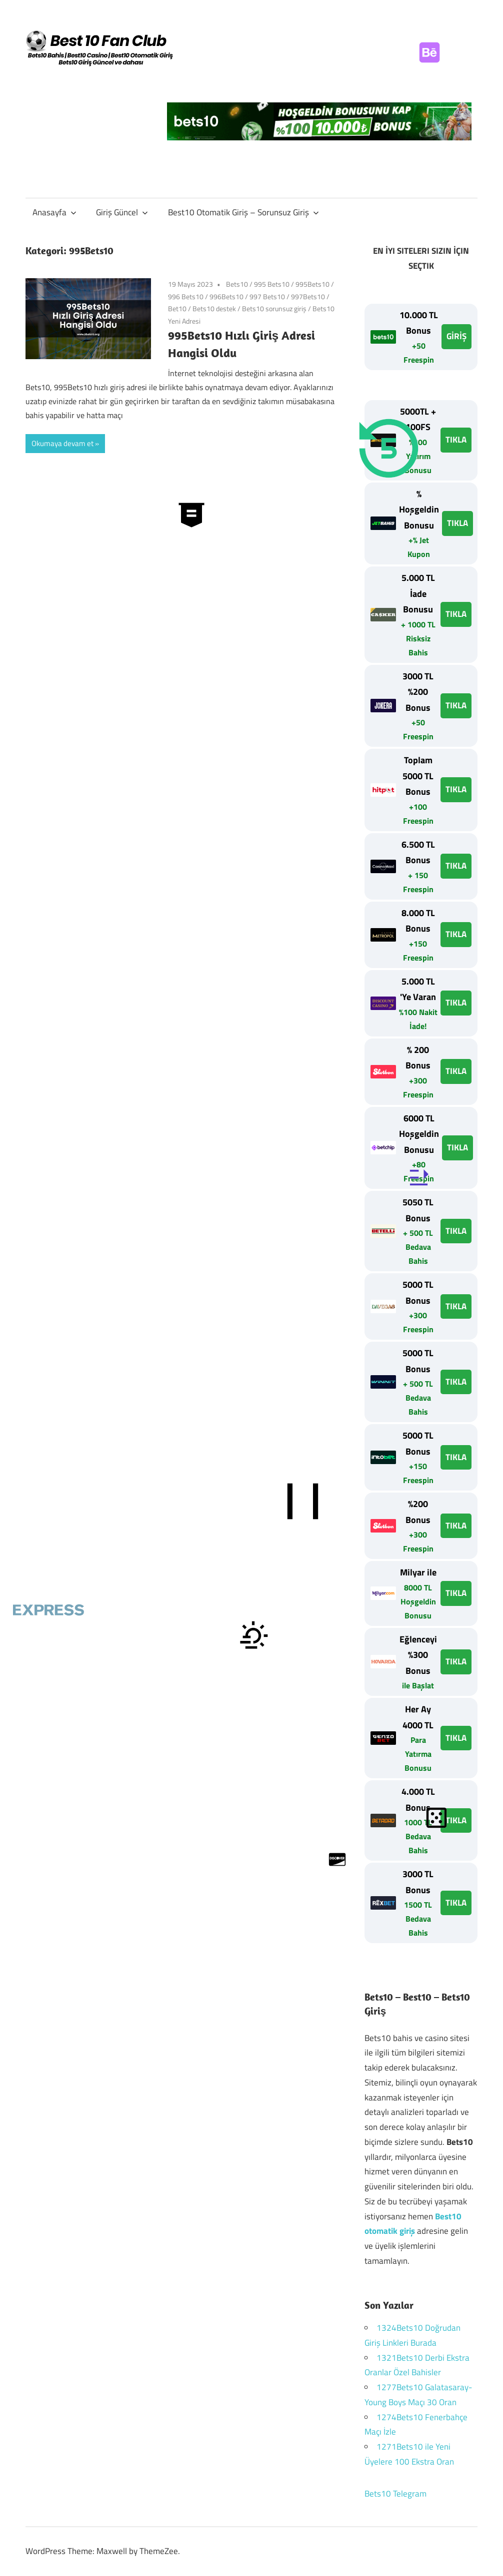  Describe the element at coordinates (253, 1635) in the screenshot. I see `indicates foggy or hazy weather conditions` at that location.